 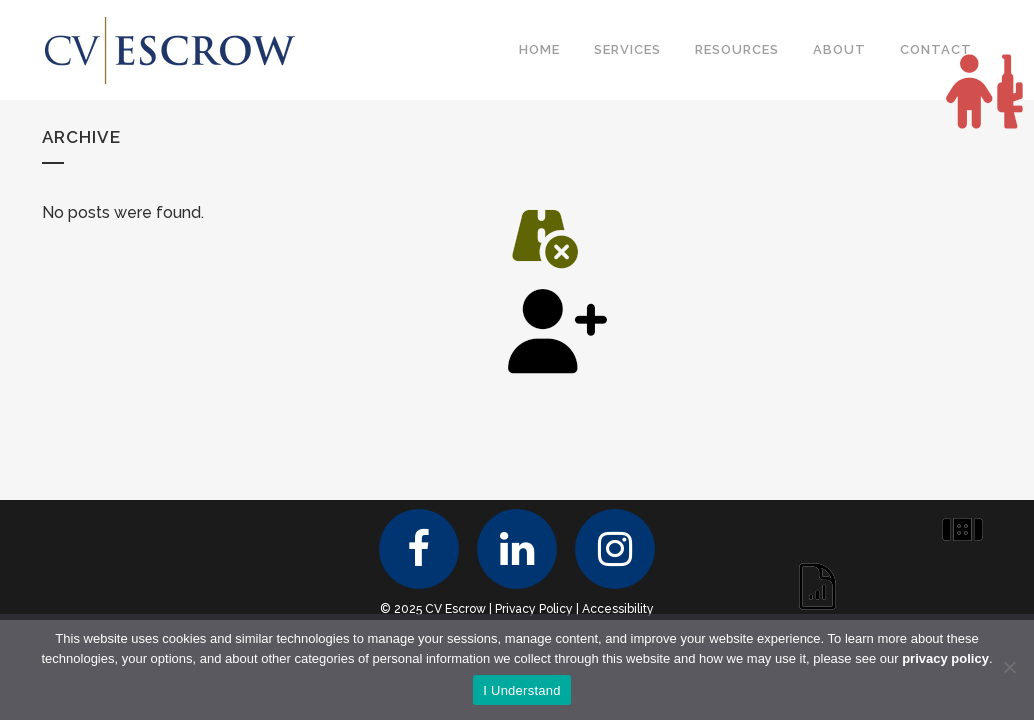 I want to click on access first aid or medical information, so click(x=962, y=529).